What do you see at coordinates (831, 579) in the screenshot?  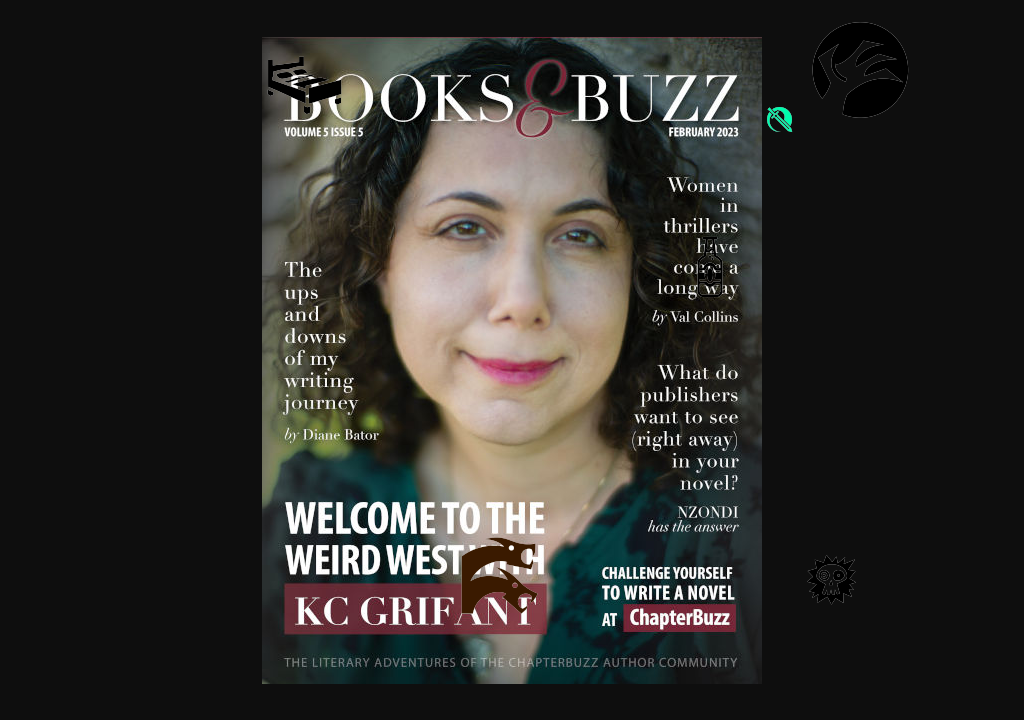 I see `indicates a surprise enemy encounter or ambush` at bounding box center [831, 579].